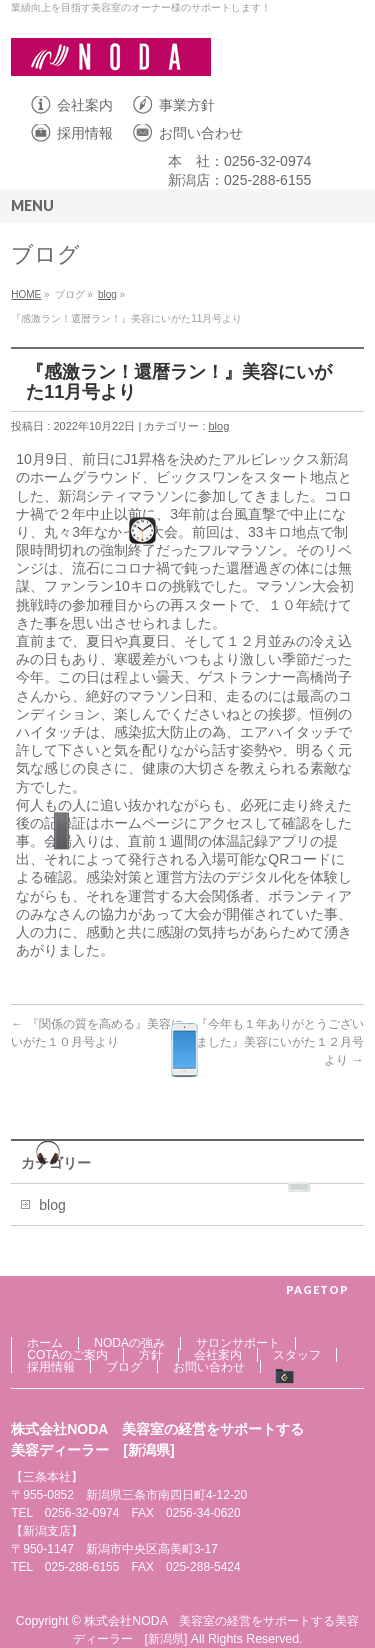  What do you see at coordinates (299, 1187) in the screenshot?
I see `connect to a wireless bluetooth keyboard` at bounding box center [299, 1187].